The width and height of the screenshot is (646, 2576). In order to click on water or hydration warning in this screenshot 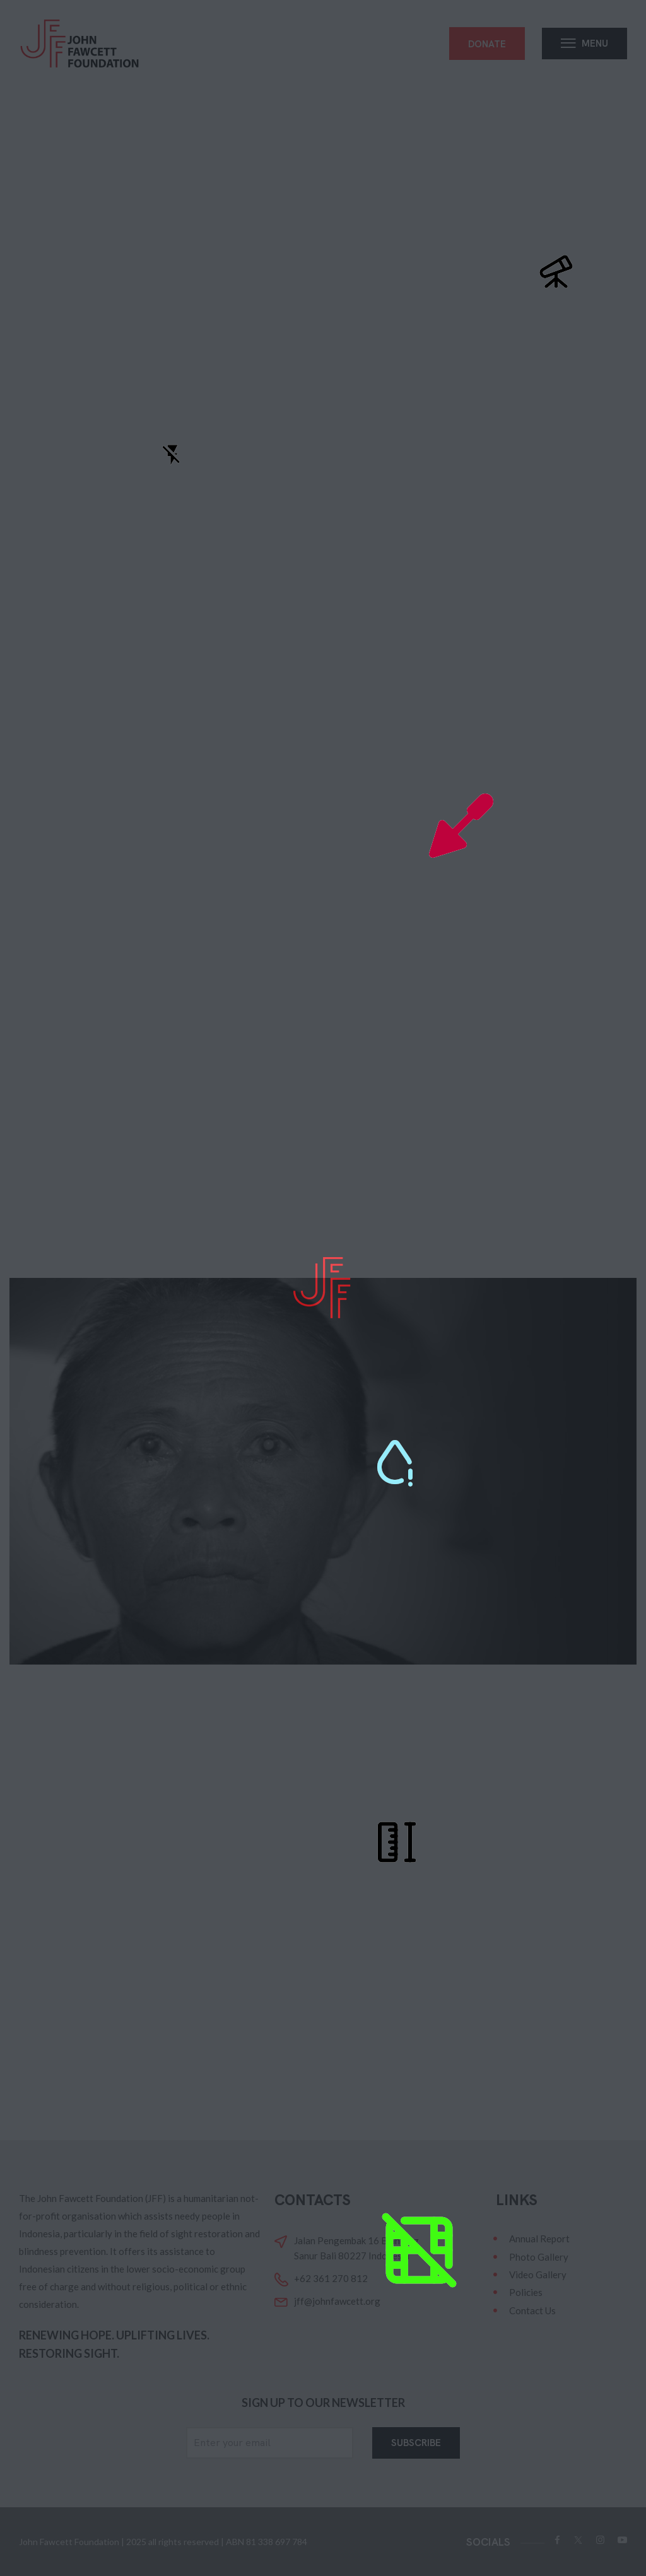, I will do `click(395, 1462)`.